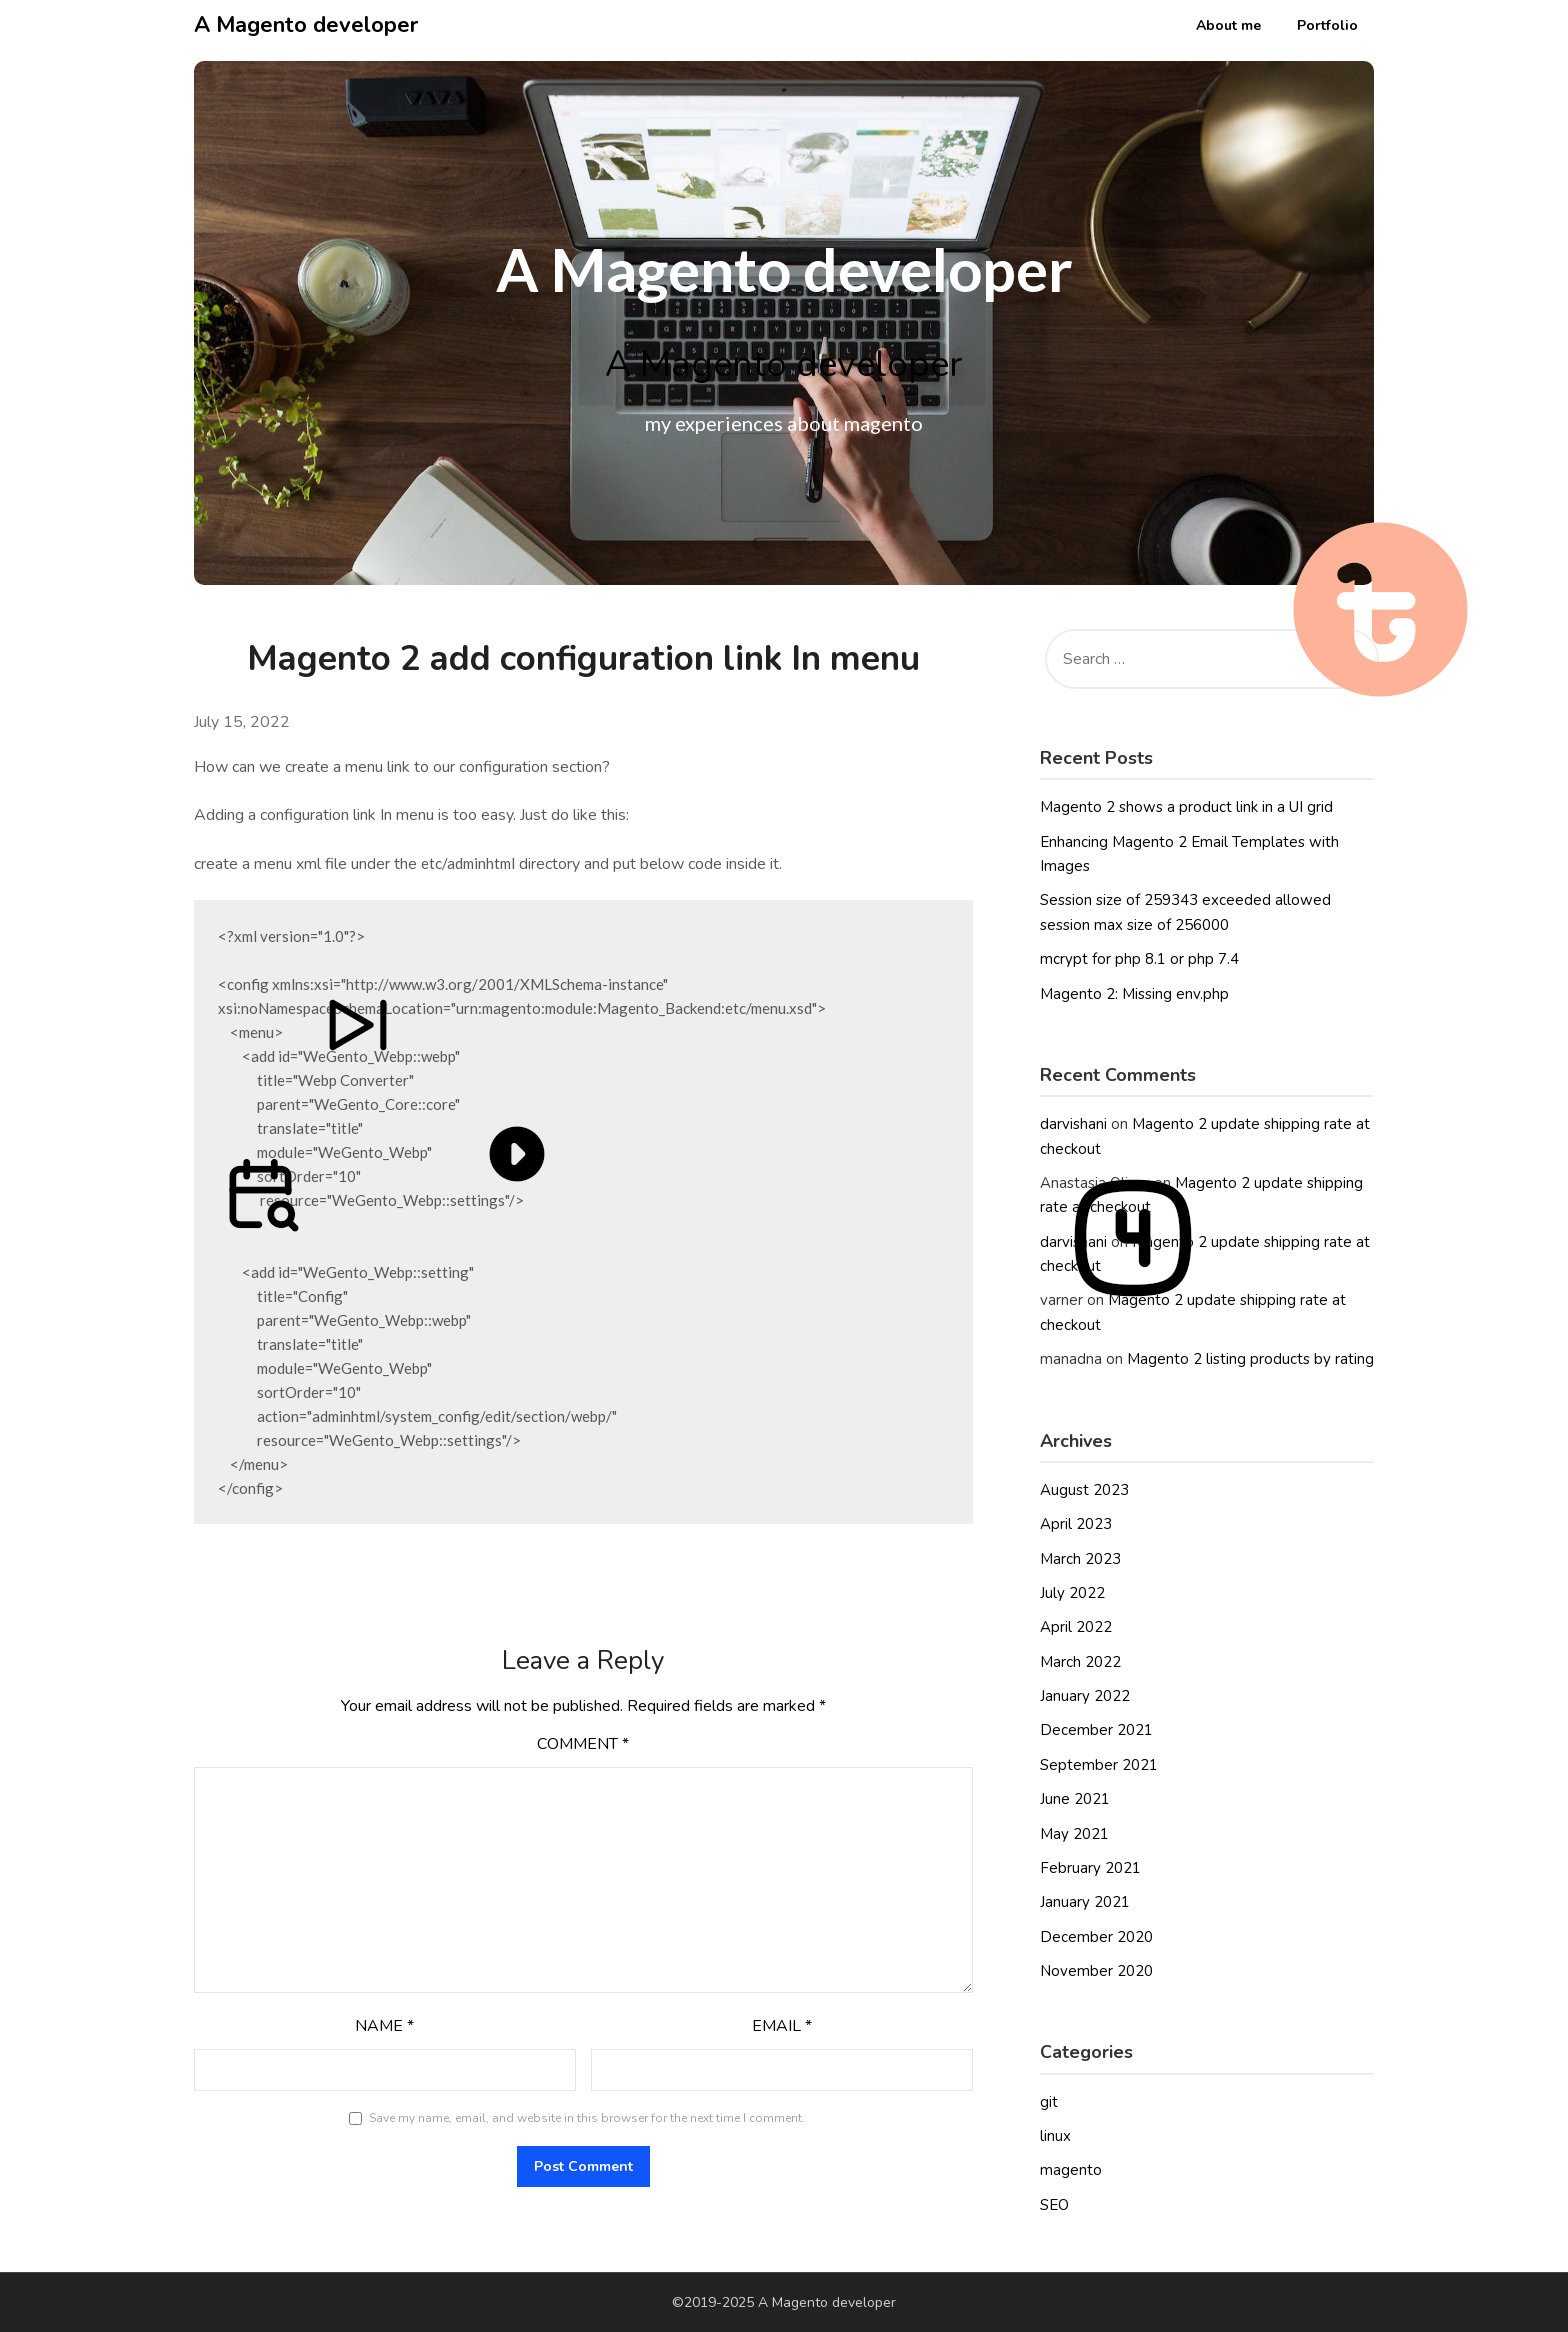  What do you see at coordinates (260, 1193) in the screenshot?
I see `search for events or dates in your calendar` at bounding box center [260, 1193].